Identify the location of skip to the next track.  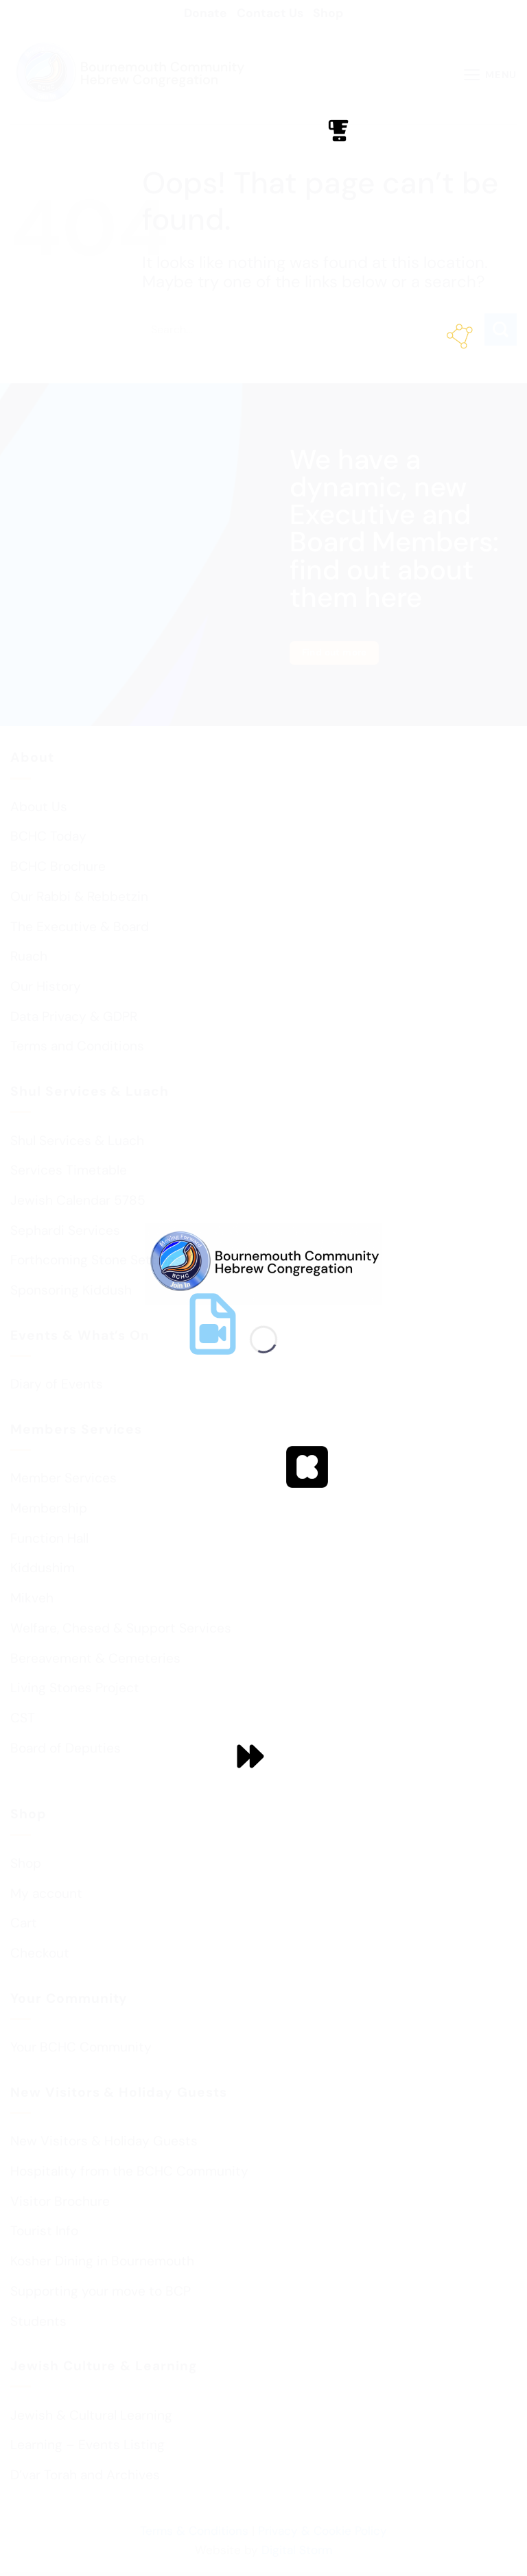
(248, 1756).